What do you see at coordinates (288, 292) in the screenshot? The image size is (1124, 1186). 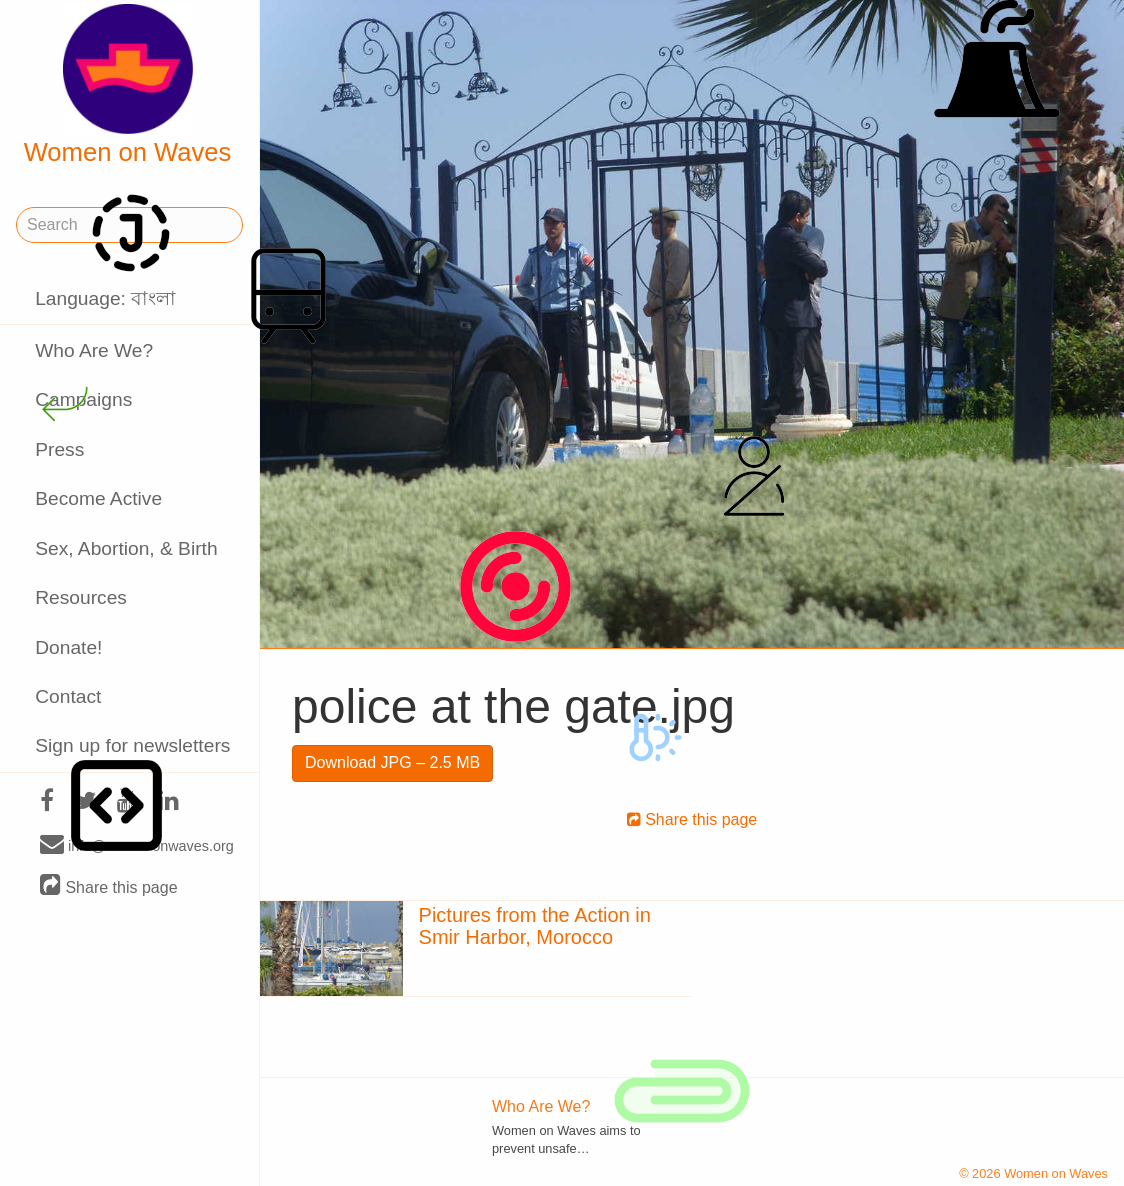 I see `access train or rail transit options` at bounding box center [288, 292].